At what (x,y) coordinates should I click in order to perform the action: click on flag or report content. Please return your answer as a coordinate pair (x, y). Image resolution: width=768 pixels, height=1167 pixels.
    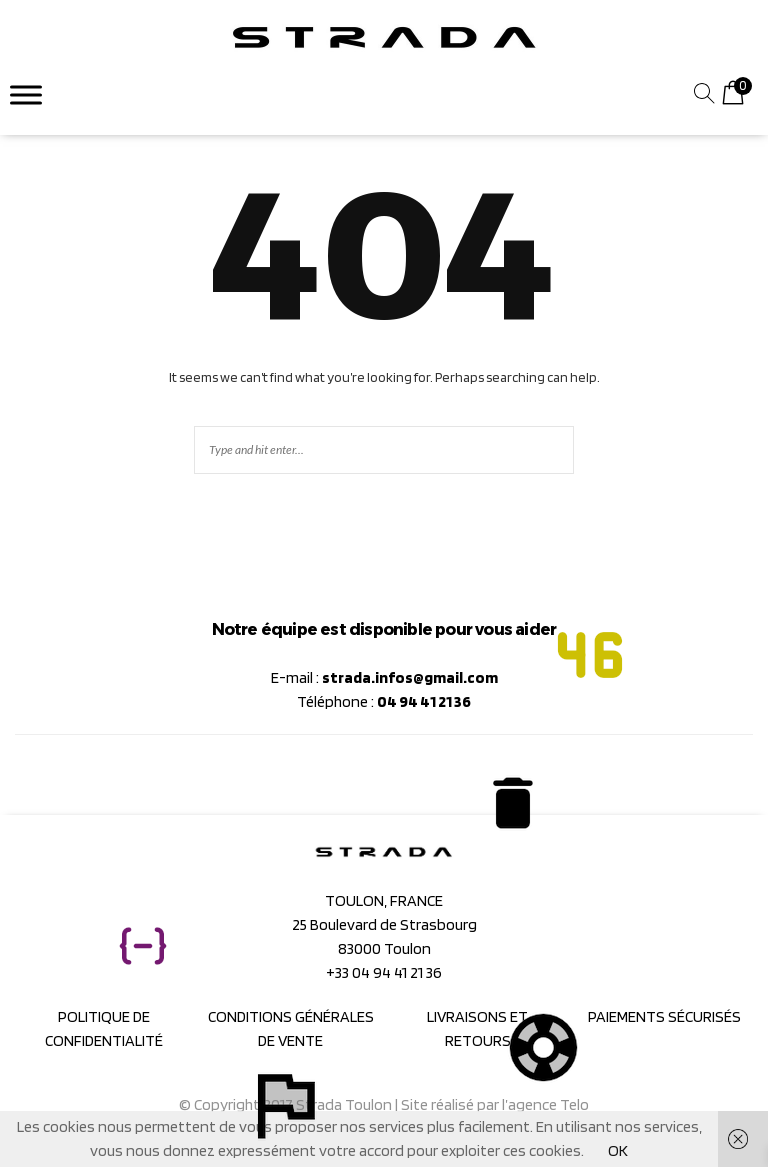
    Looking at the image, I should click on (284, 1104).